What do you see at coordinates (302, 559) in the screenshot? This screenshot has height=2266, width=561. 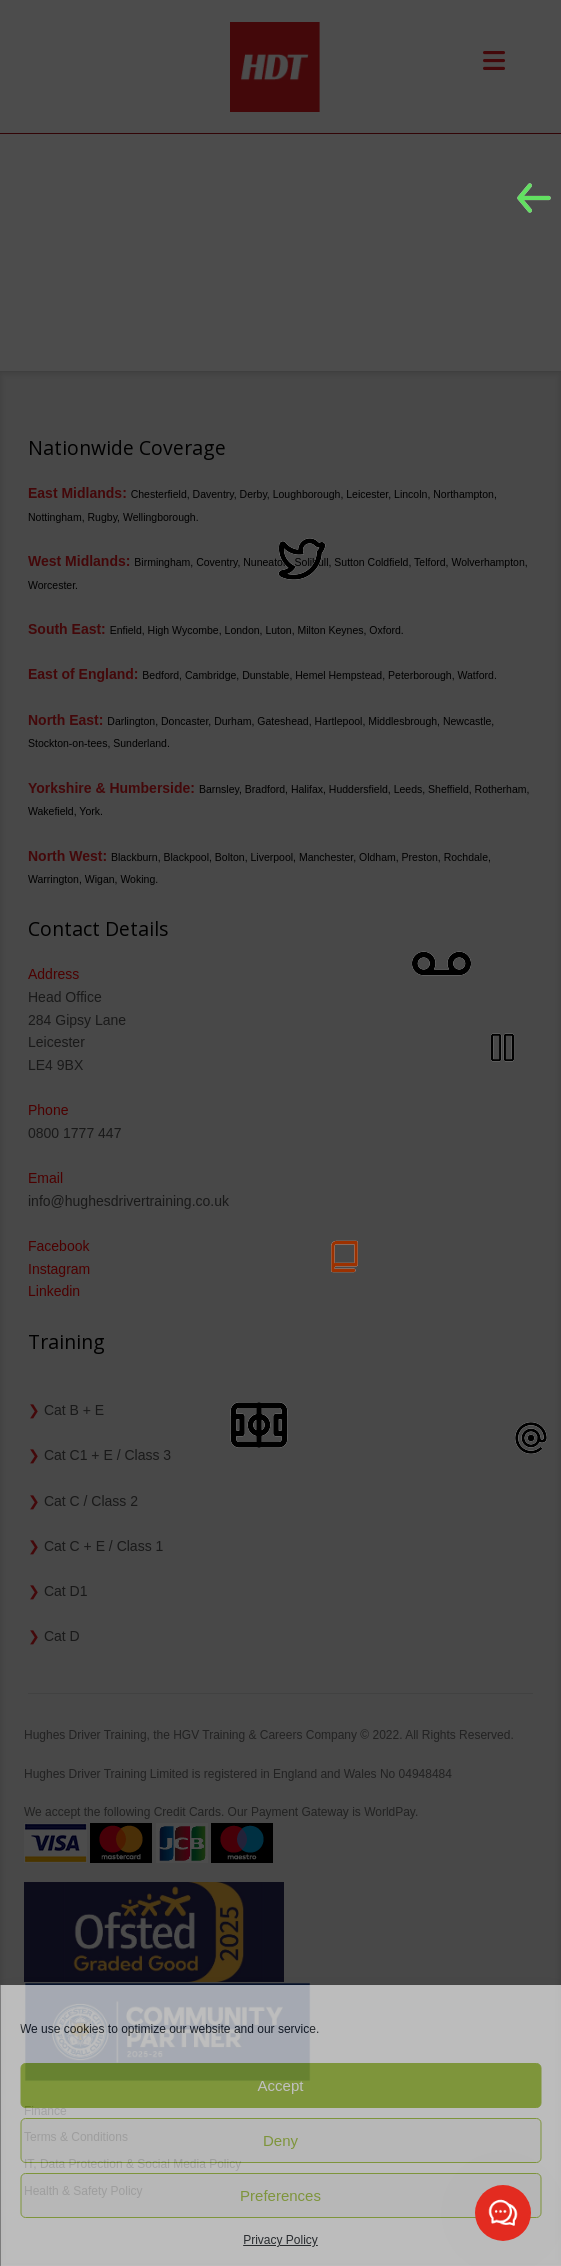 I see `share to twitter` at bounding box center [302, 559].